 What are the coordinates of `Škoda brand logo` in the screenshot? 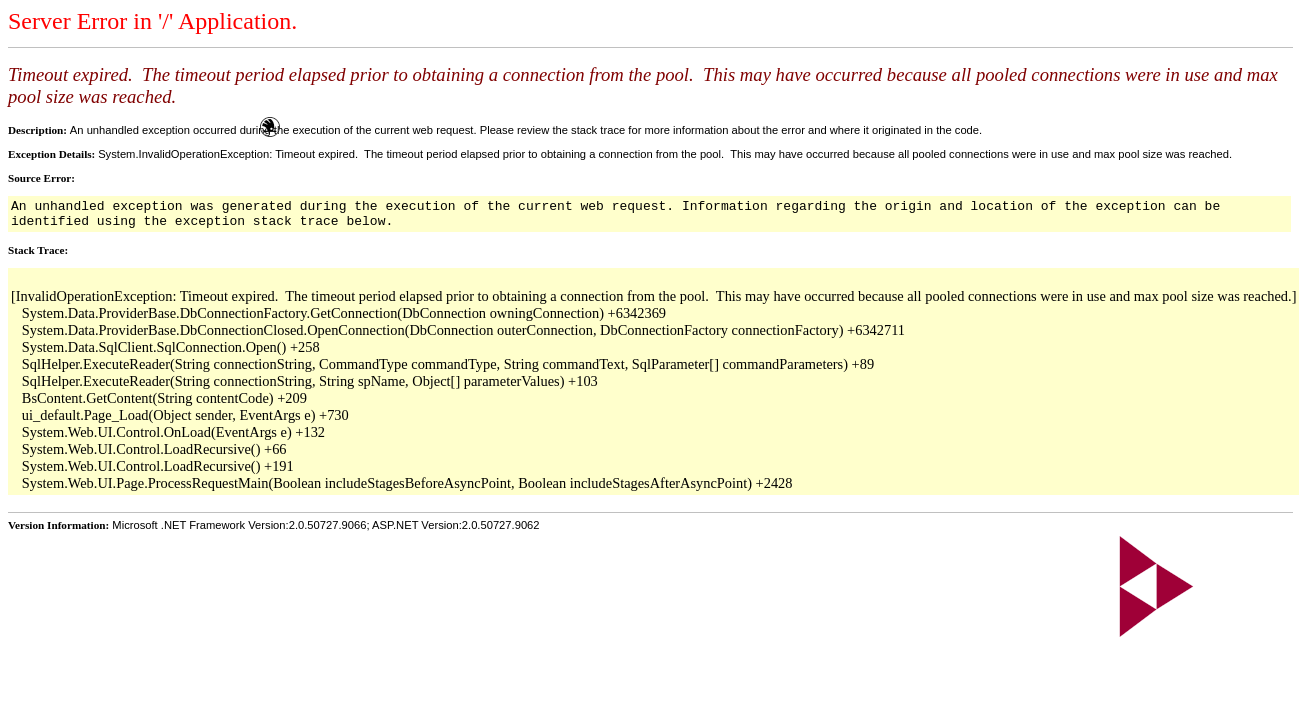 It's located at (270, 127).